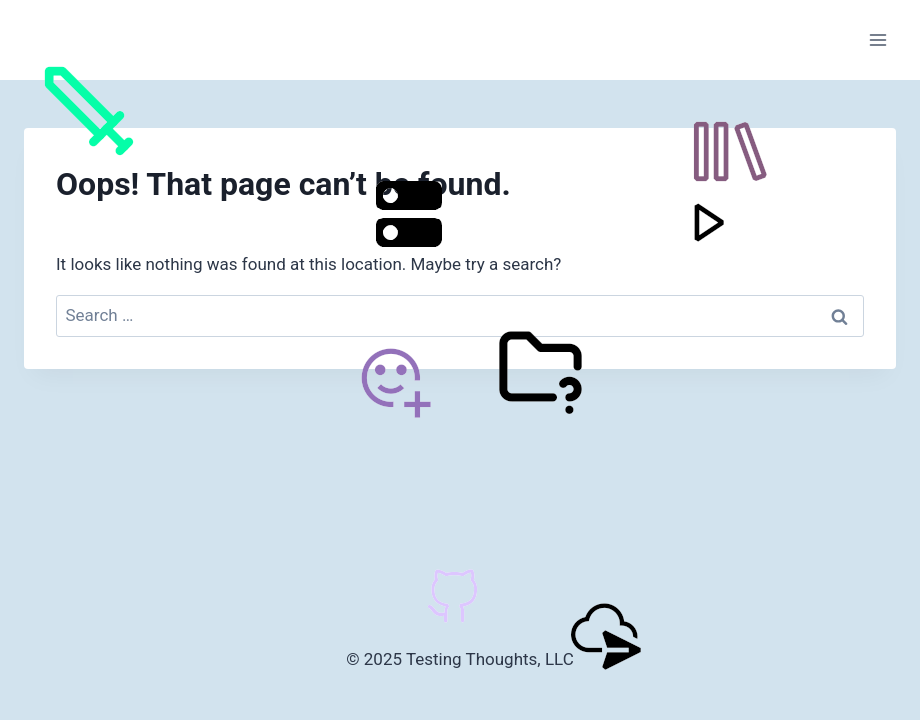 Image resolution: width=920 pixels, height=720 pixels. What do you see at coordinates (540, 368) in the screenshot?
I see `unknown or unidentified folder` at bounding box center [540, 368].